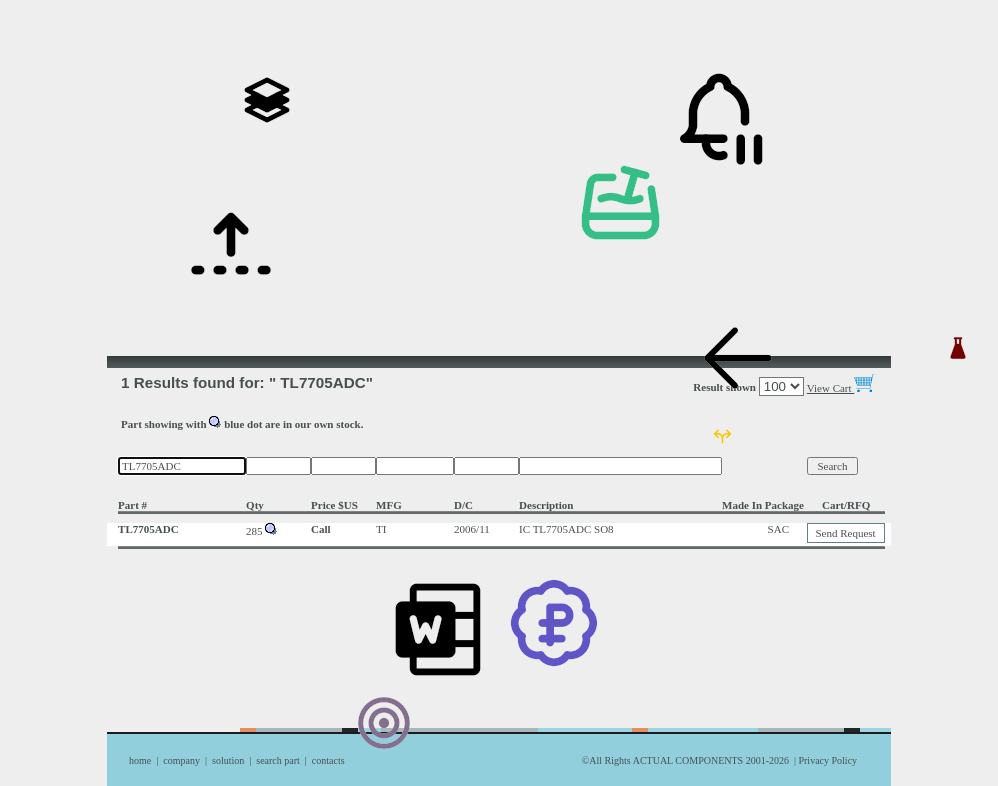 This screenshot has height=786, width=998. Describe the element at coordinates (722, 436) in the screenshot. I see `switch or swap between two items` at that location.